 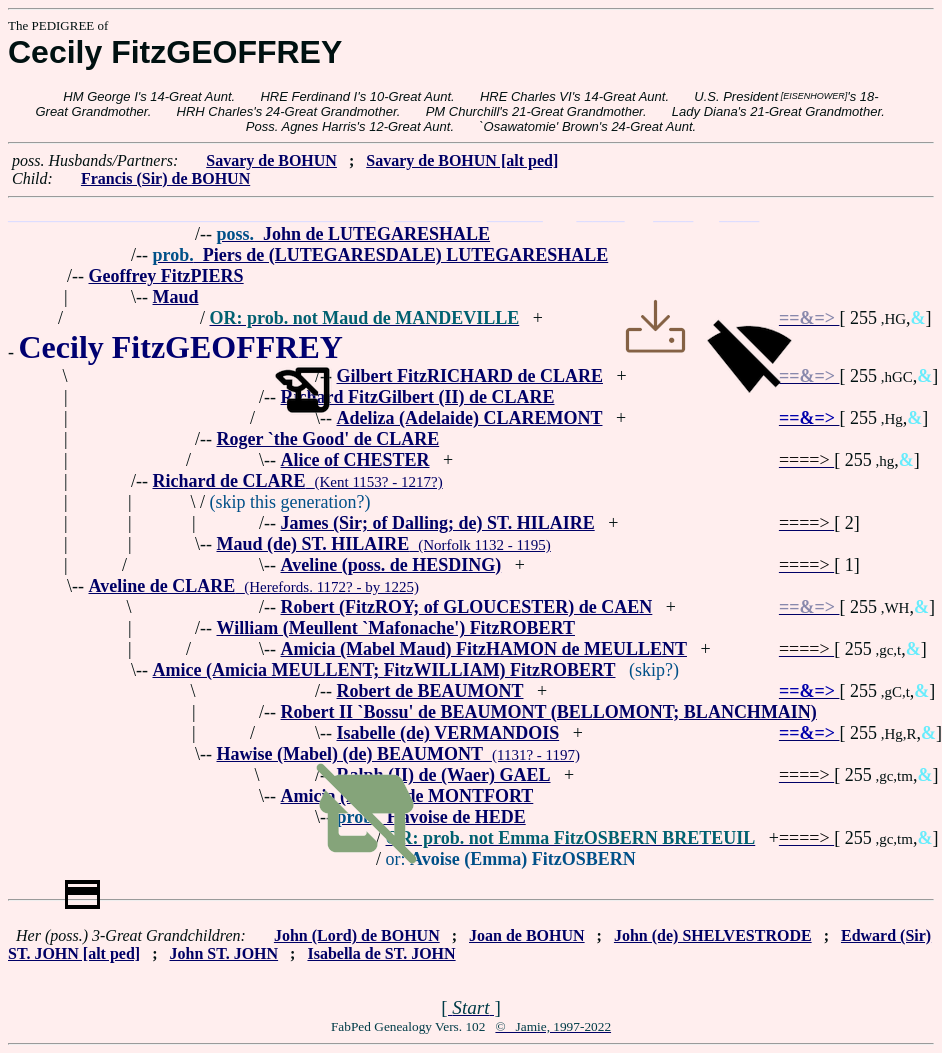 What do you see at coordinates (82, 894) in the screenshot?
I see `access payment methods` at bounding box center [82, 894].